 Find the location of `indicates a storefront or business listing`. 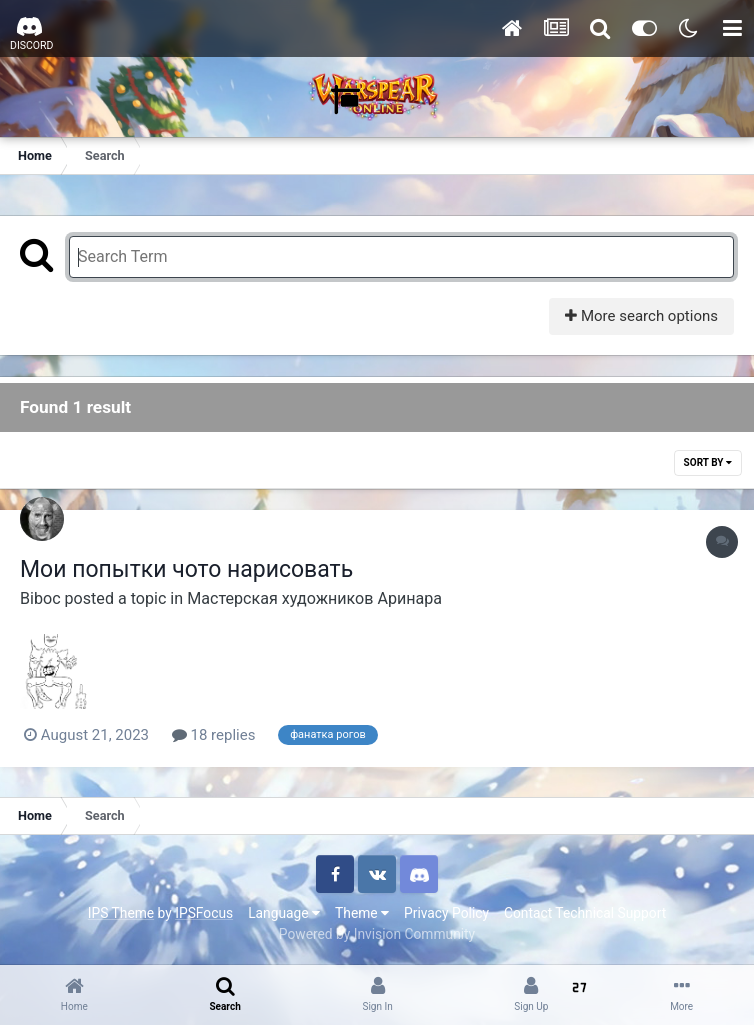

indicates a storefront or business listing is located at coordinates (345, 99).